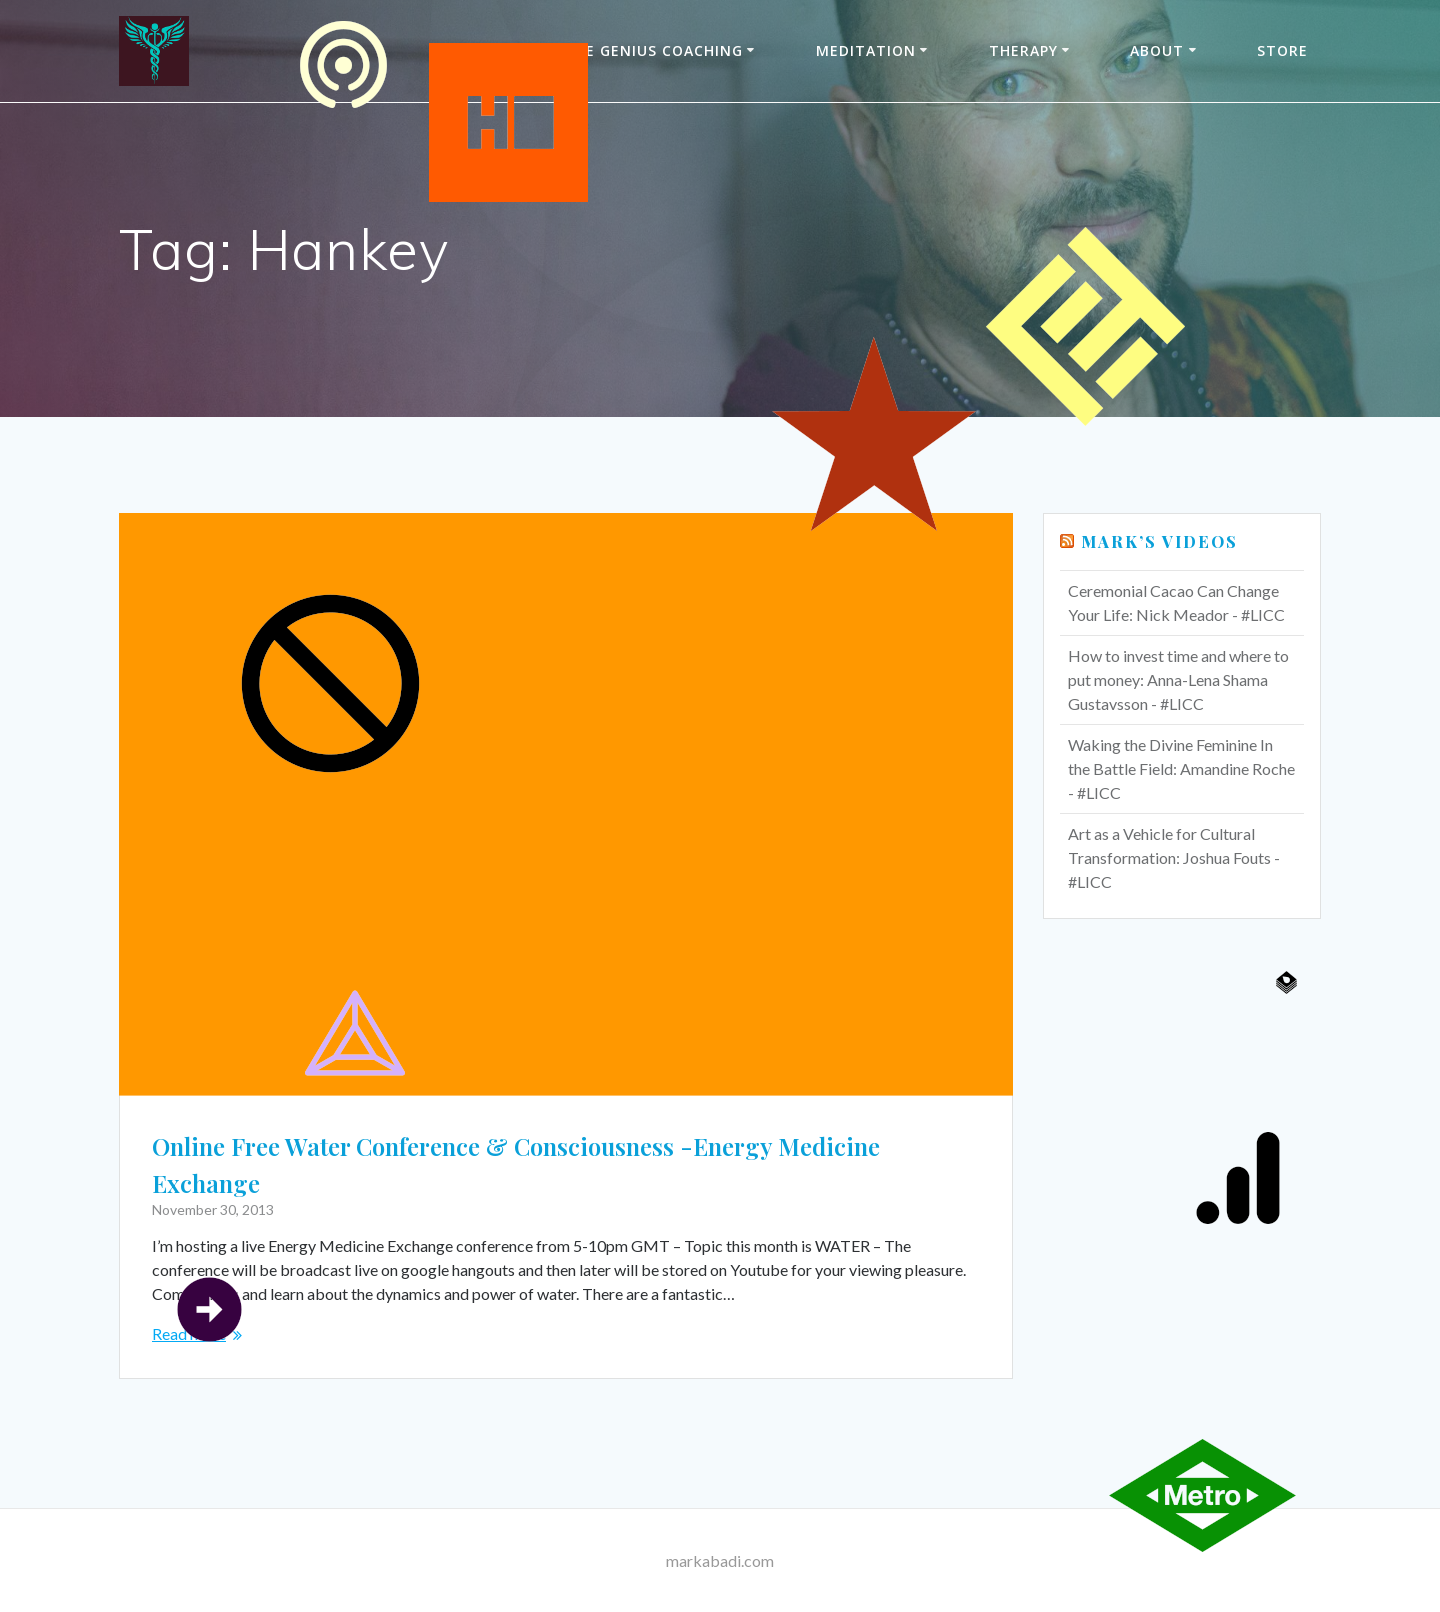 The width and height of the screenshot is (1440, 1612). What do you see at coordinates (355, 1033) in the screenshot?
I see `basic attention token (BAT) cryptocurrency logo` at bounding box center [355, 1033].